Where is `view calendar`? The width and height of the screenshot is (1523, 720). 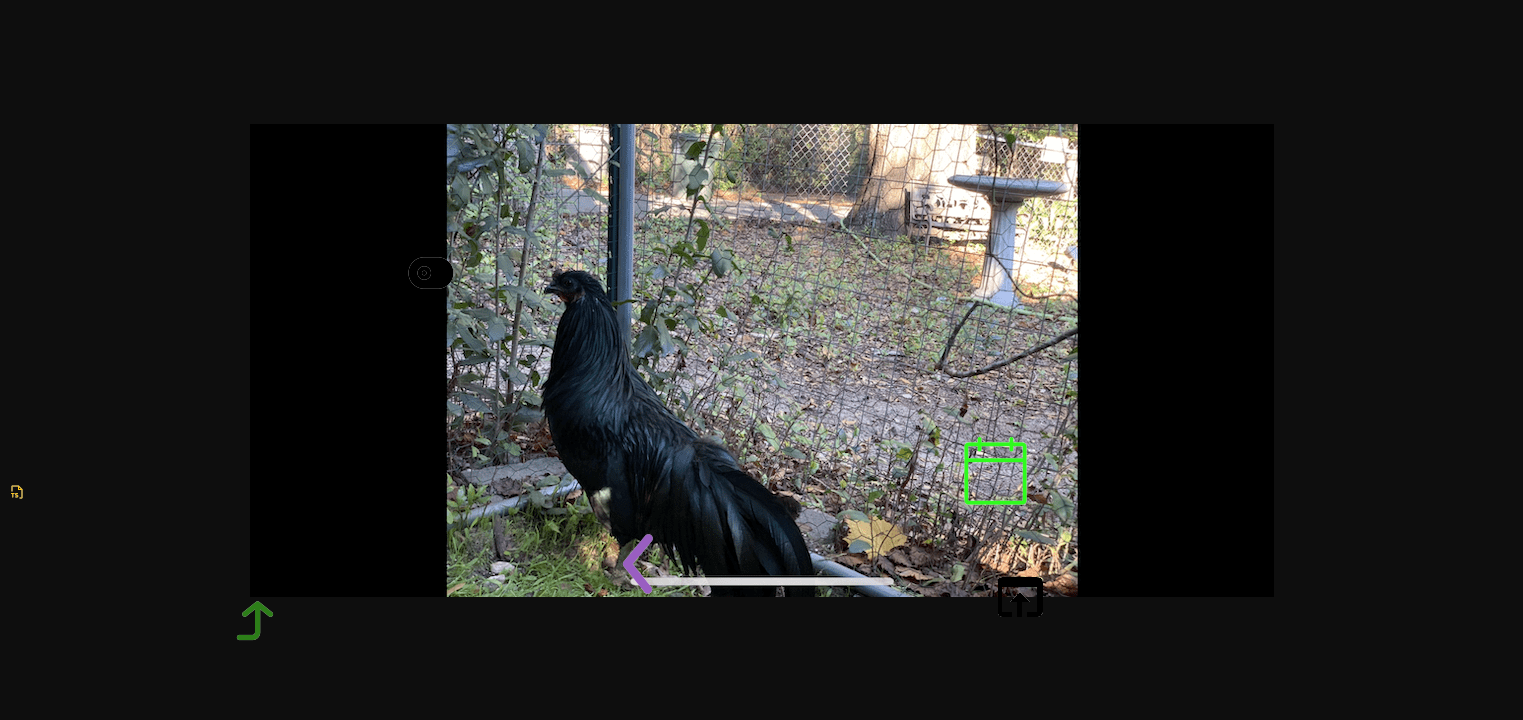
view calendar is located at coordinates (995, 473).